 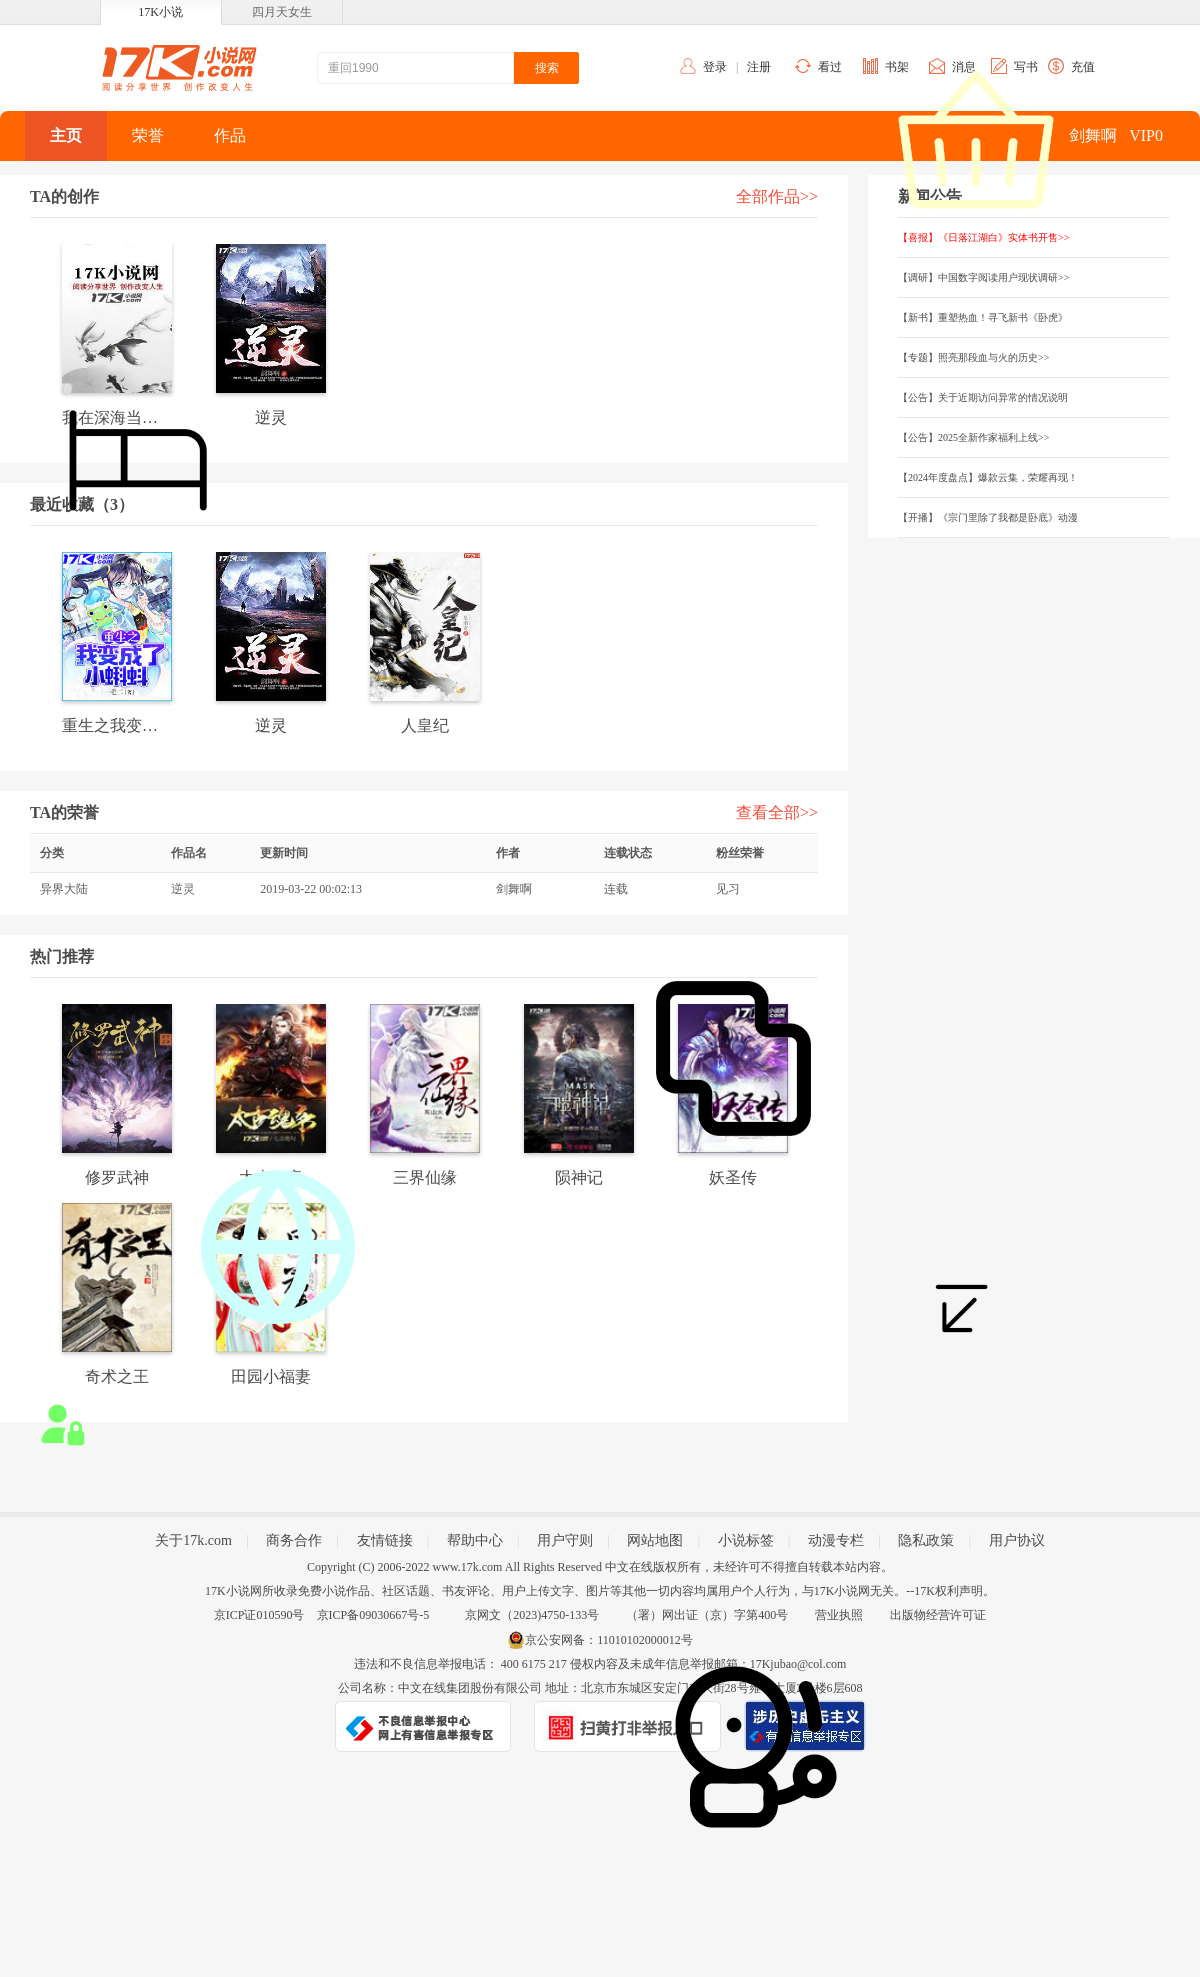 What do you see at coordinates (133, 460) in the screenshot?
I see `view accommodation or hotel options` at bounding box center [133, 460].